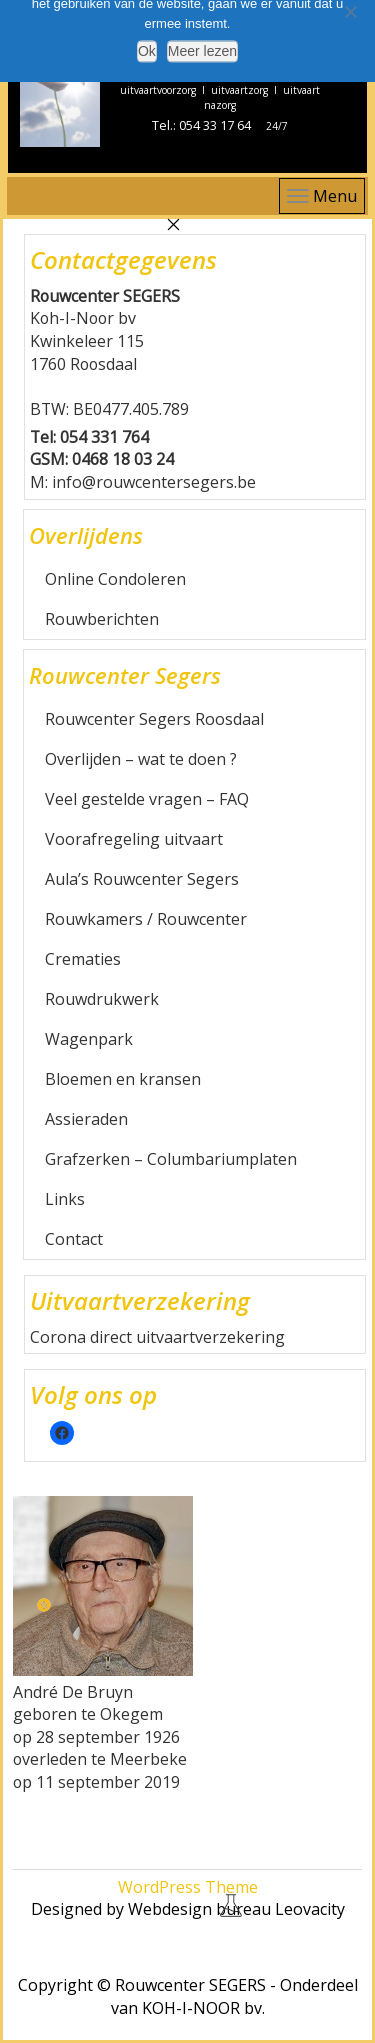 This screenshot has height=2043, width=375. What do you see at coordinates (173, 224) in the screenshot?
I see `close the current window or dialog` at bounding box center [173, 224].